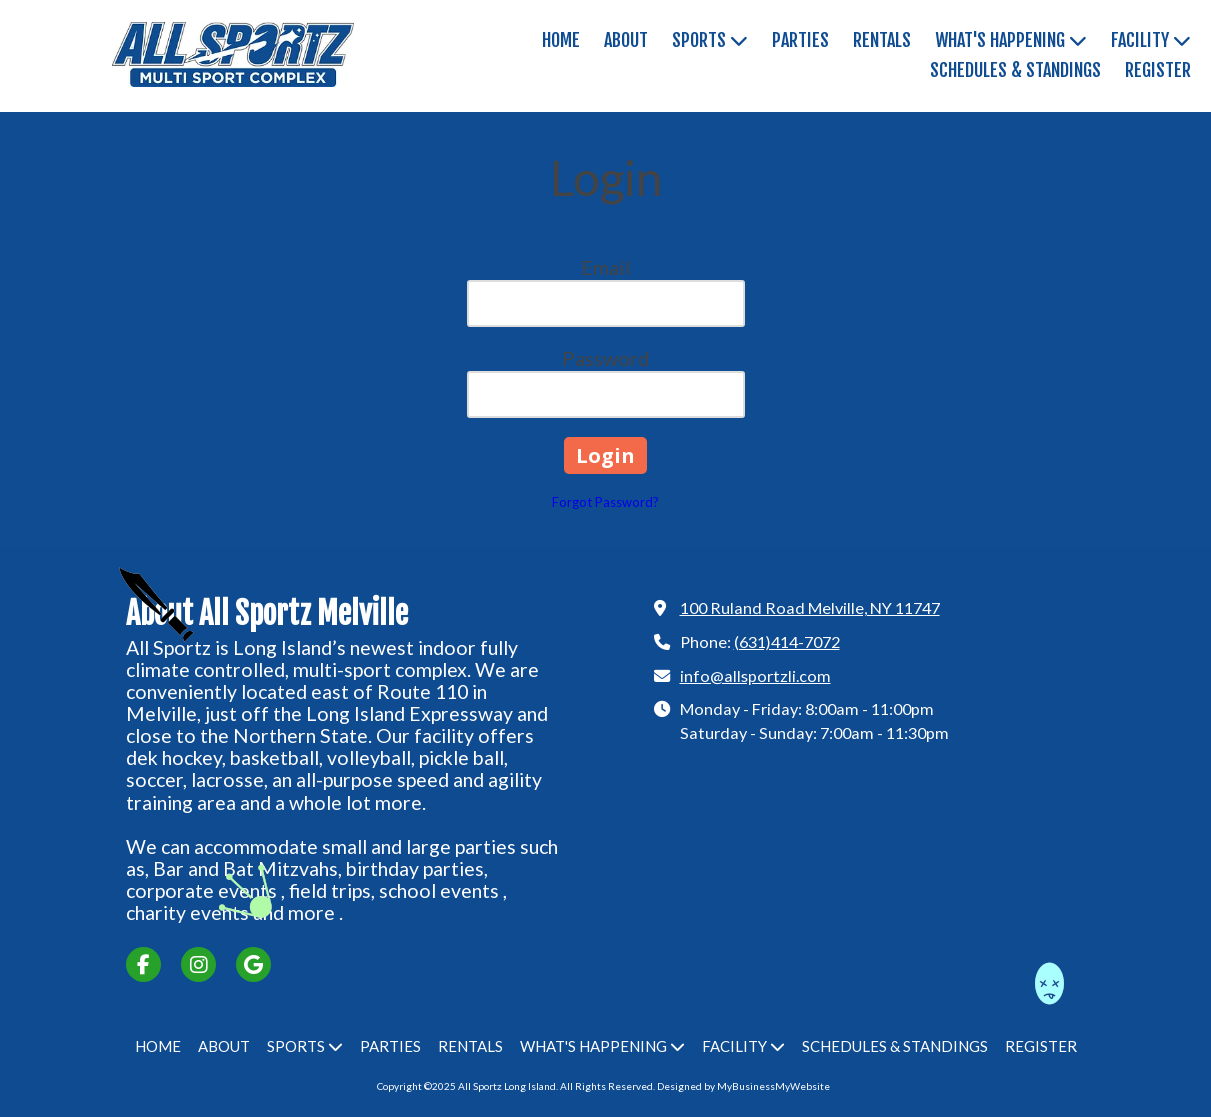 Image resolution: width=1211 pixels, height=1117 pixels. What do you see at coordinates (1049, 983) in the screenshot?
I see `indicates game over or player death` at bounding box center [1049, 983].